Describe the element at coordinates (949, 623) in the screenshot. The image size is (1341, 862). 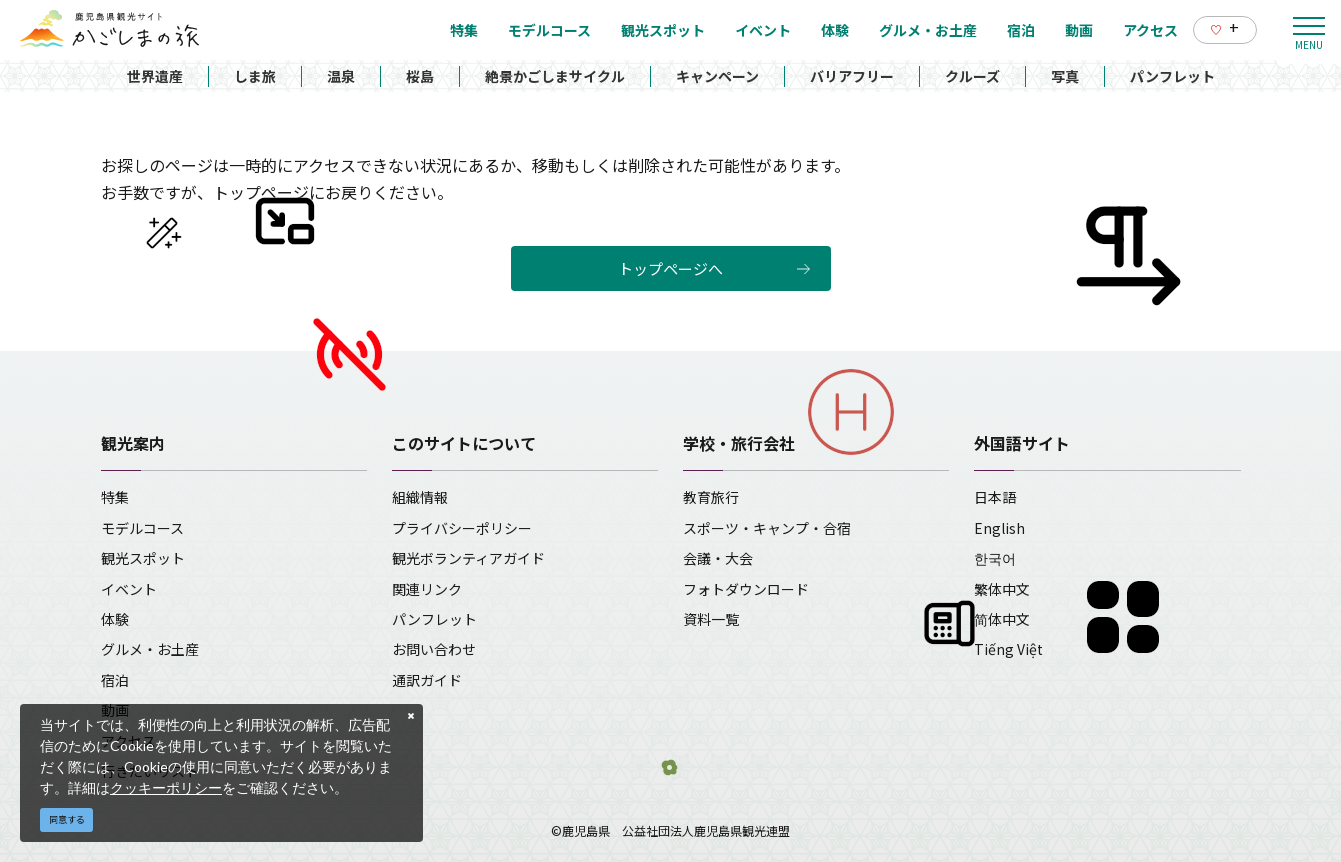
I see `call using landline phone` at that location.